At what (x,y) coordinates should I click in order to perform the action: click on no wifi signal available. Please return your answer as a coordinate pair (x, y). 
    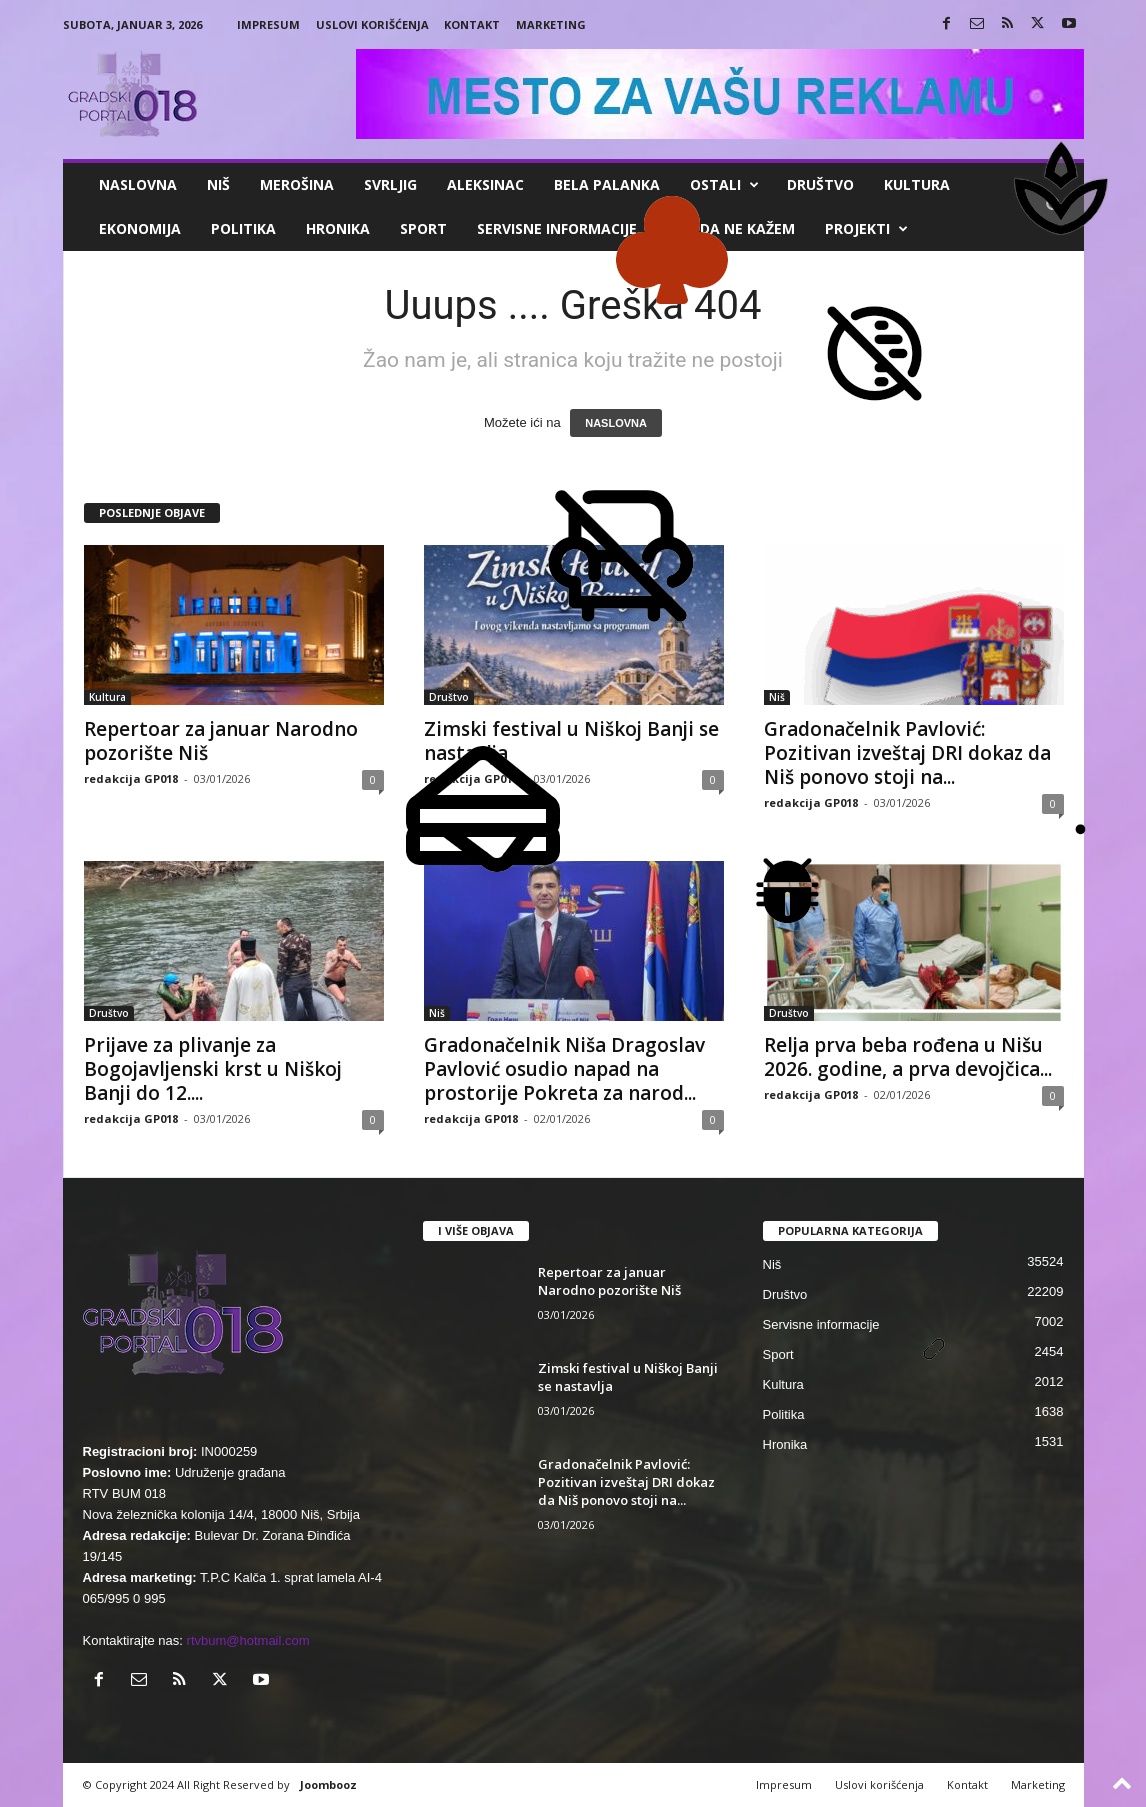
    Looking at the image, I should click on (1080, 799).